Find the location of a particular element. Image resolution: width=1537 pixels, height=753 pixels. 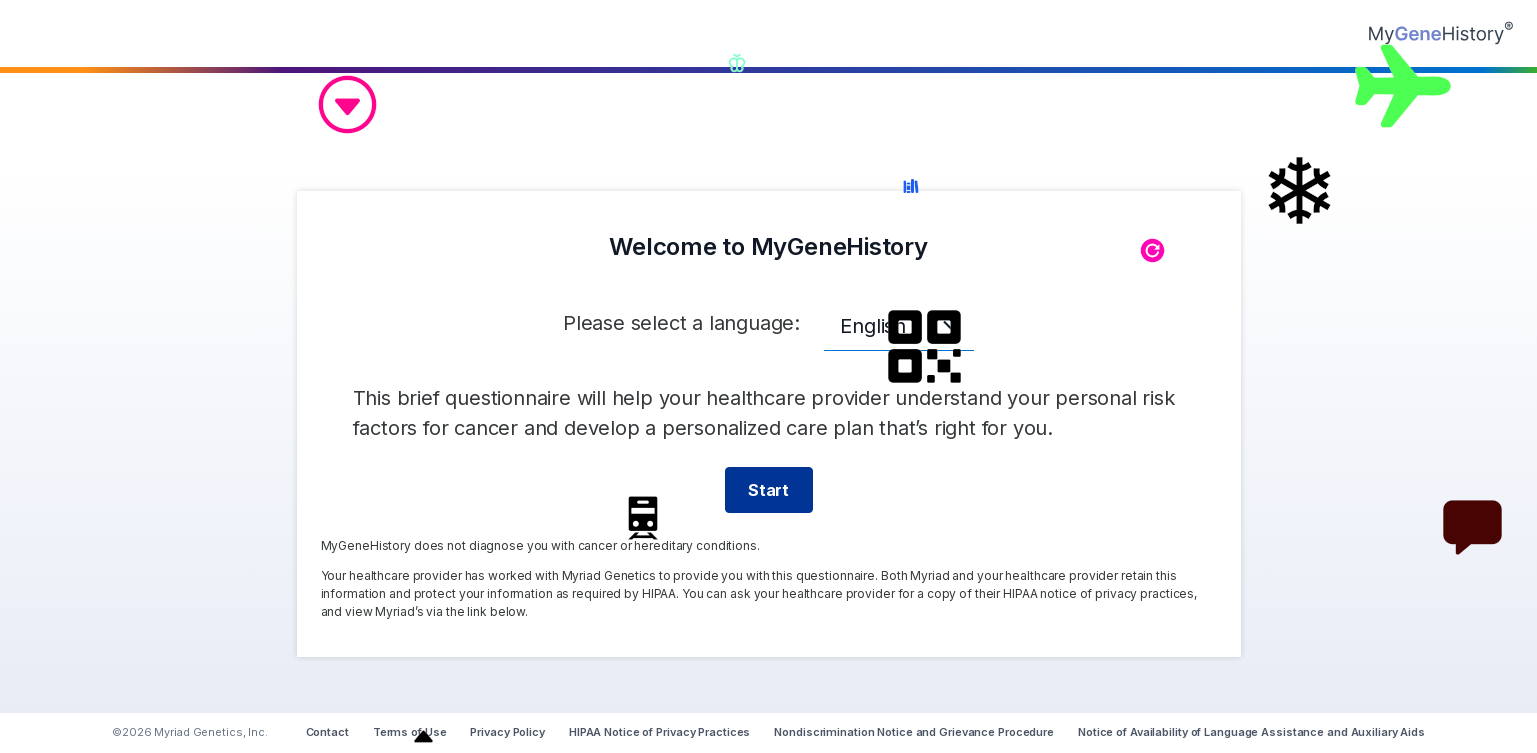

expand a dropdown menu or section is located at coordinates (347, 104).